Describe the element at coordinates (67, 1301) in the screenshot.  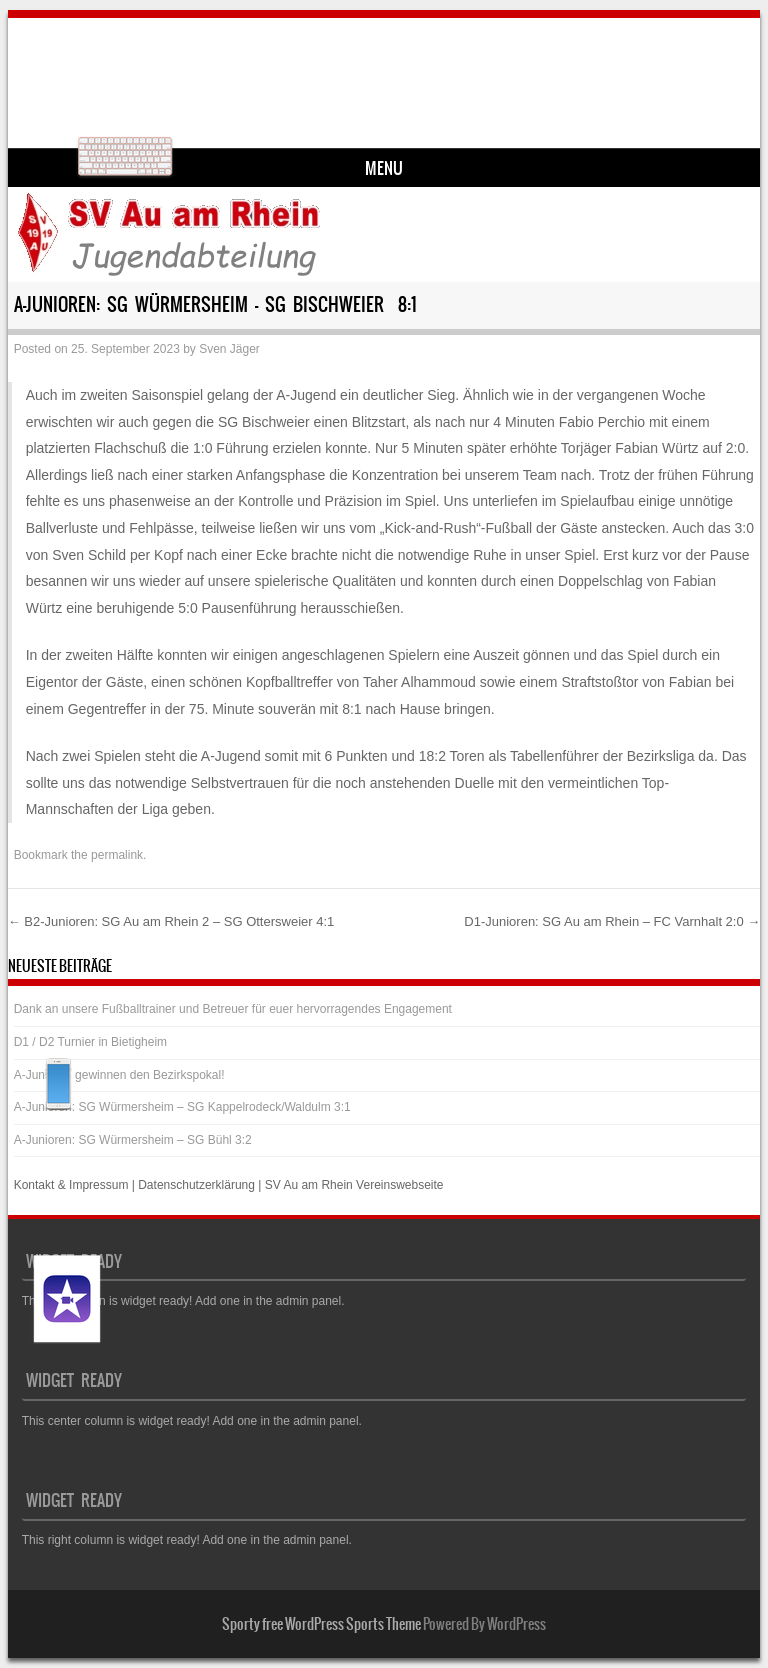
I see `open a mobile video project in iMovie` at that location.